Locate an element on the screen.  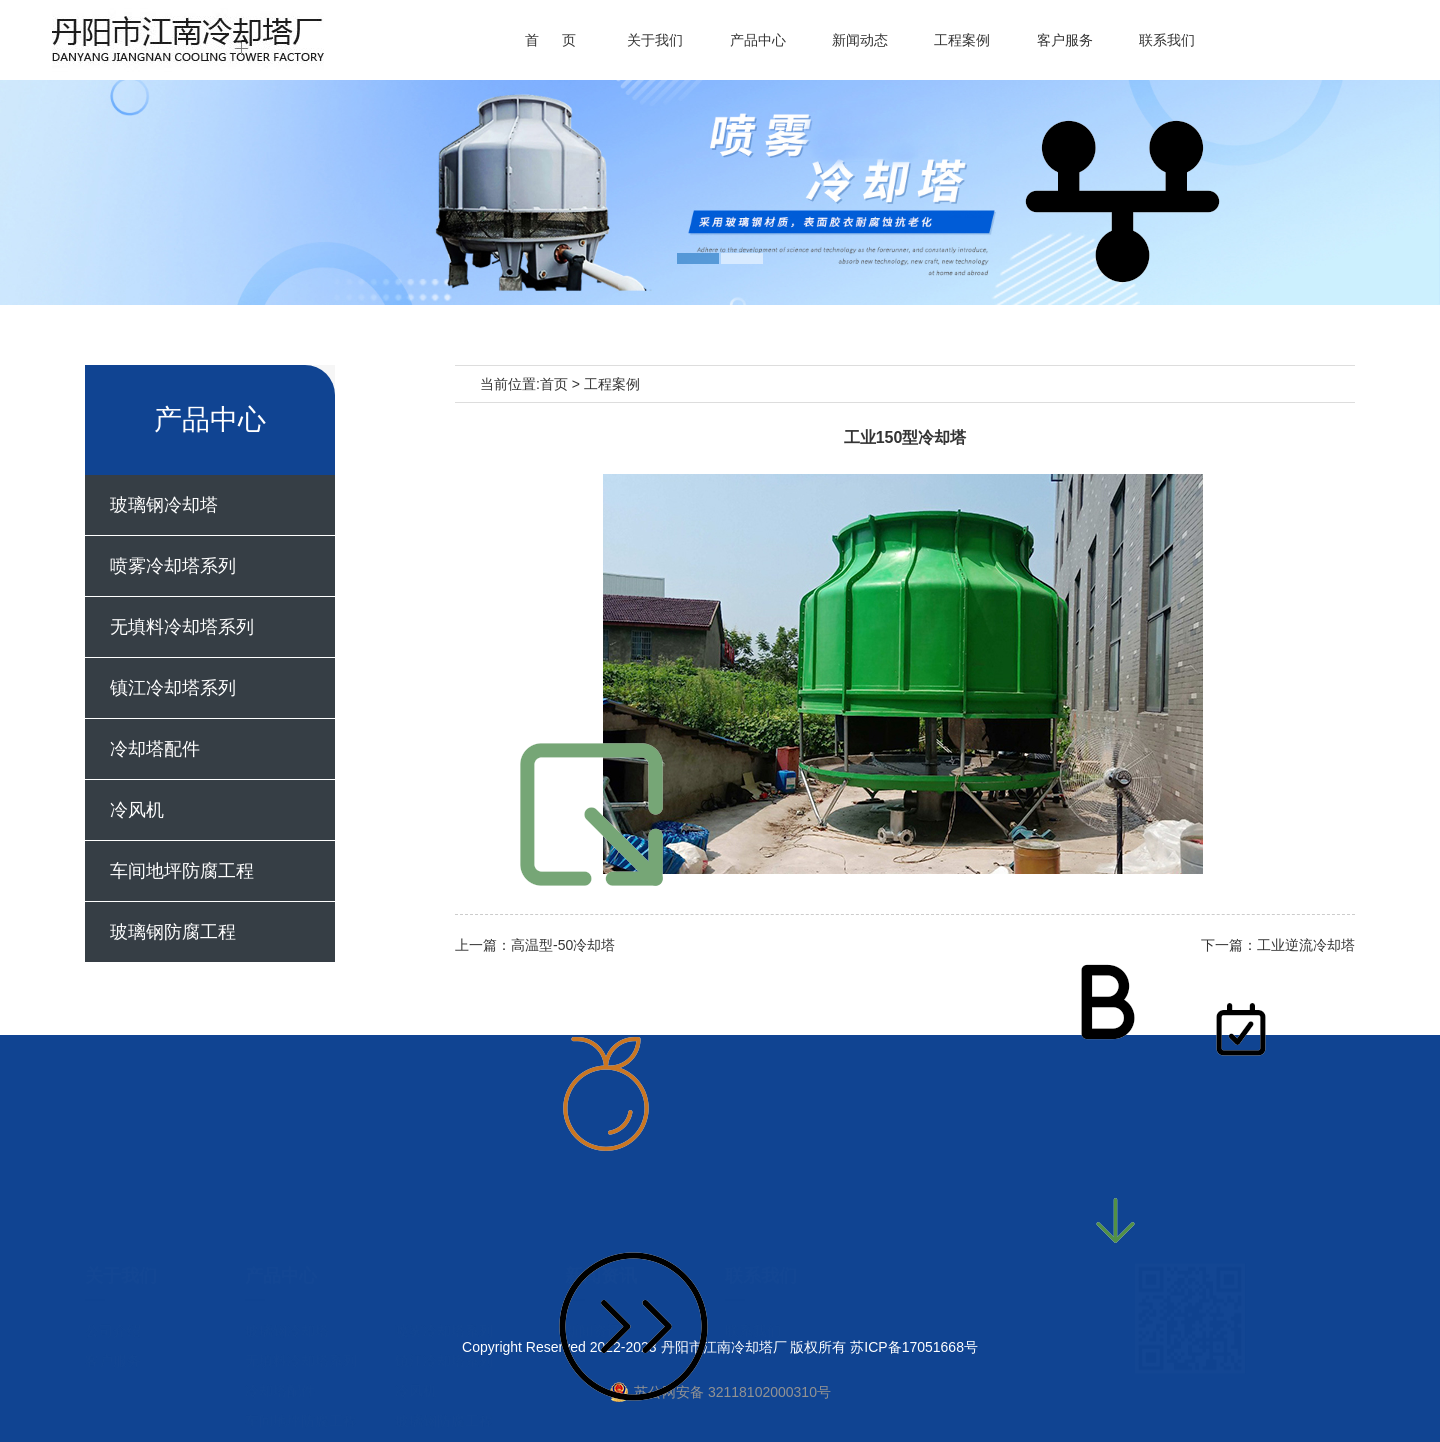
scroll down or view more content is located at coordinates (1115, 1220).